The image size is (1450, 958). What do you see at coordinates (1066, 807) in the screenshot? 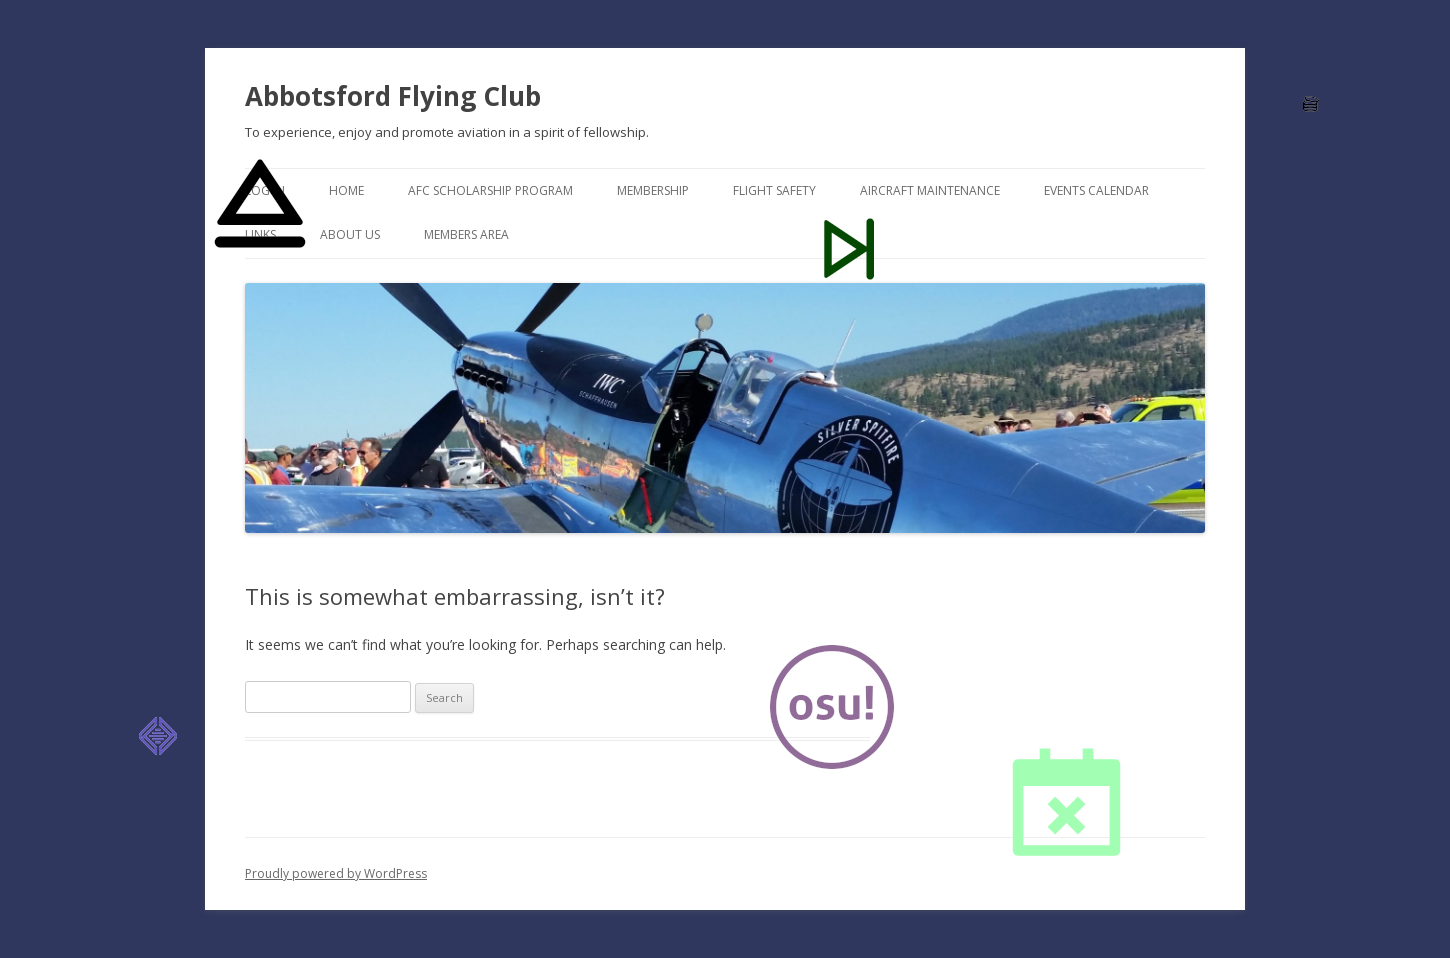
I see `cancel or delete a calendar event` at bounding box center [1066, 807].